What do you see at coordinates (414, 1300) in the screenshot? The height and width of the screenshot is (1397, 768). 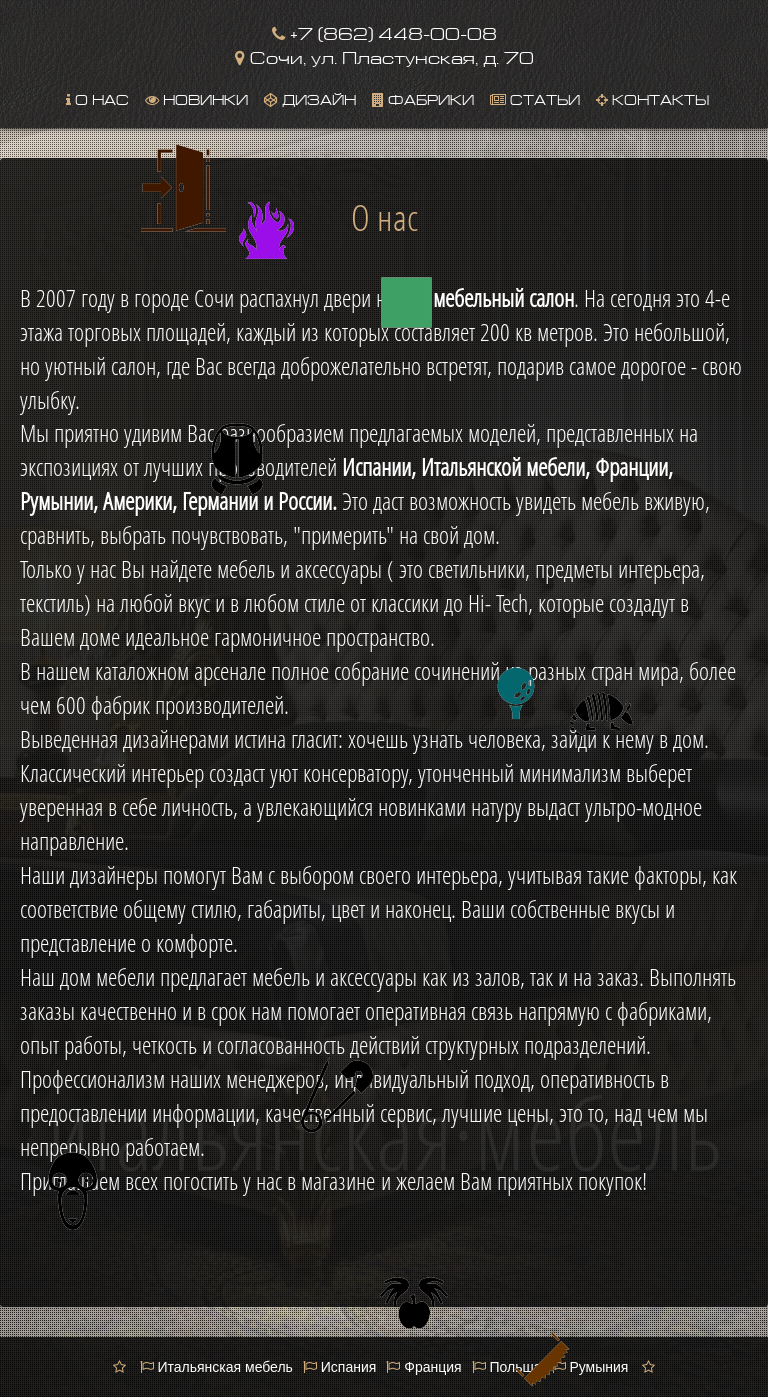 I see `indicates a trap or deceptive reward in gameplay` at bounding box center [414, 1300].